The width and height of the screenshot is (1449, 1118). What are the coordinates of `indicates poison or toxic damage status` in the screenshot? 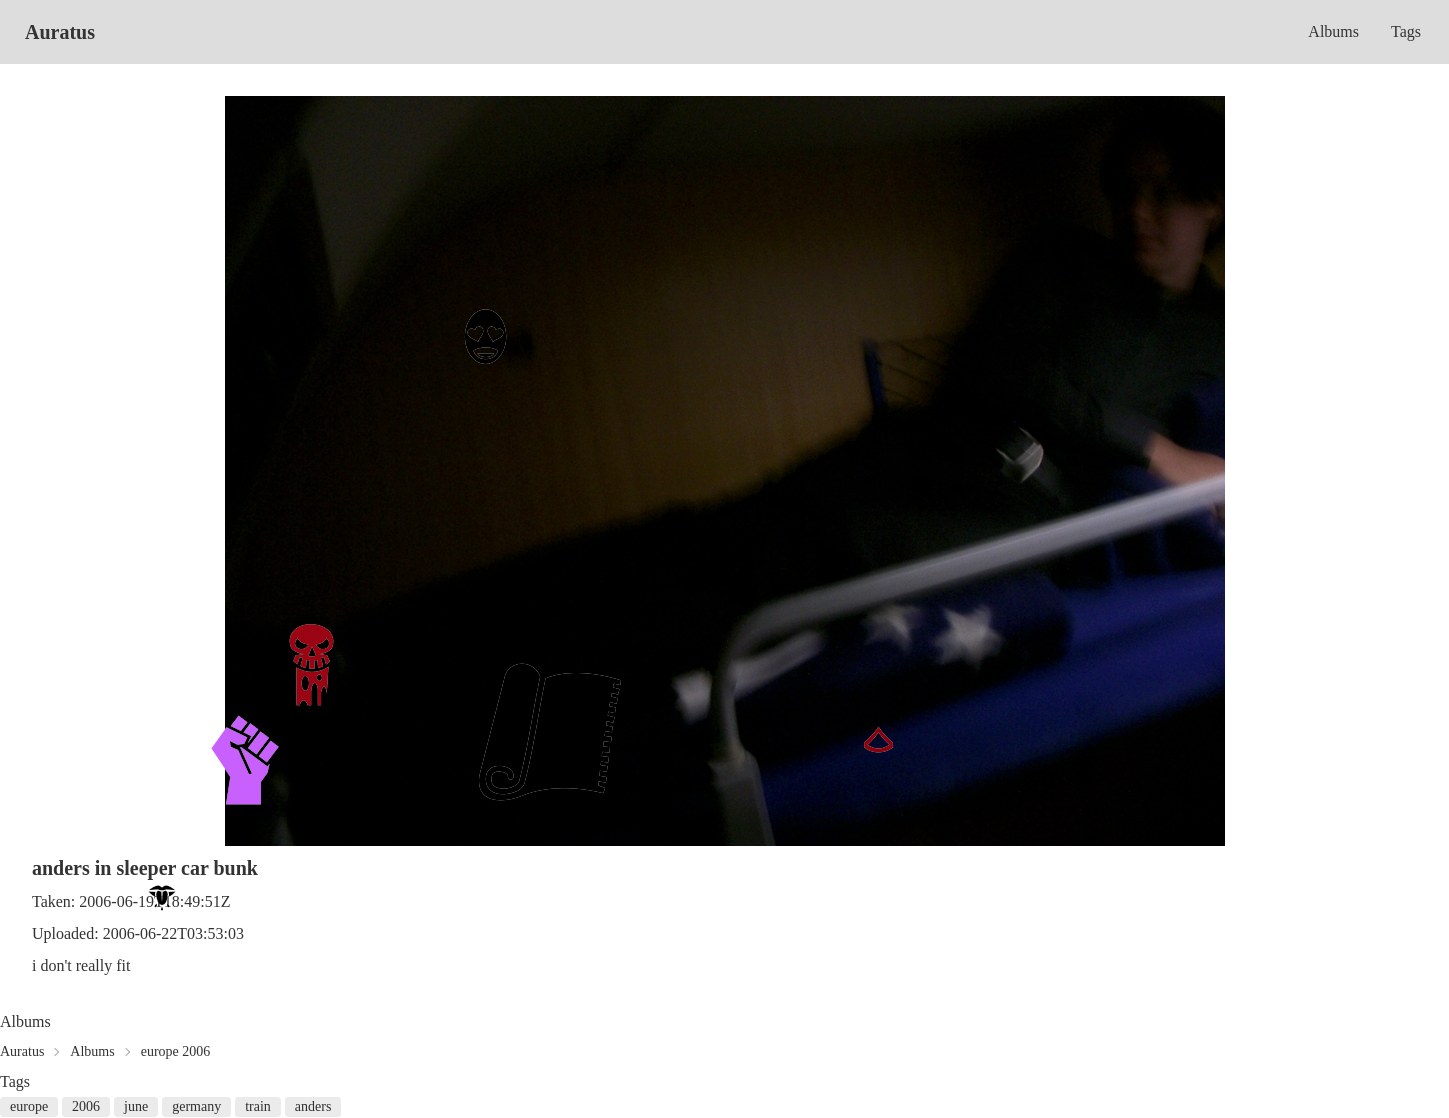 It's located at (310, 664).